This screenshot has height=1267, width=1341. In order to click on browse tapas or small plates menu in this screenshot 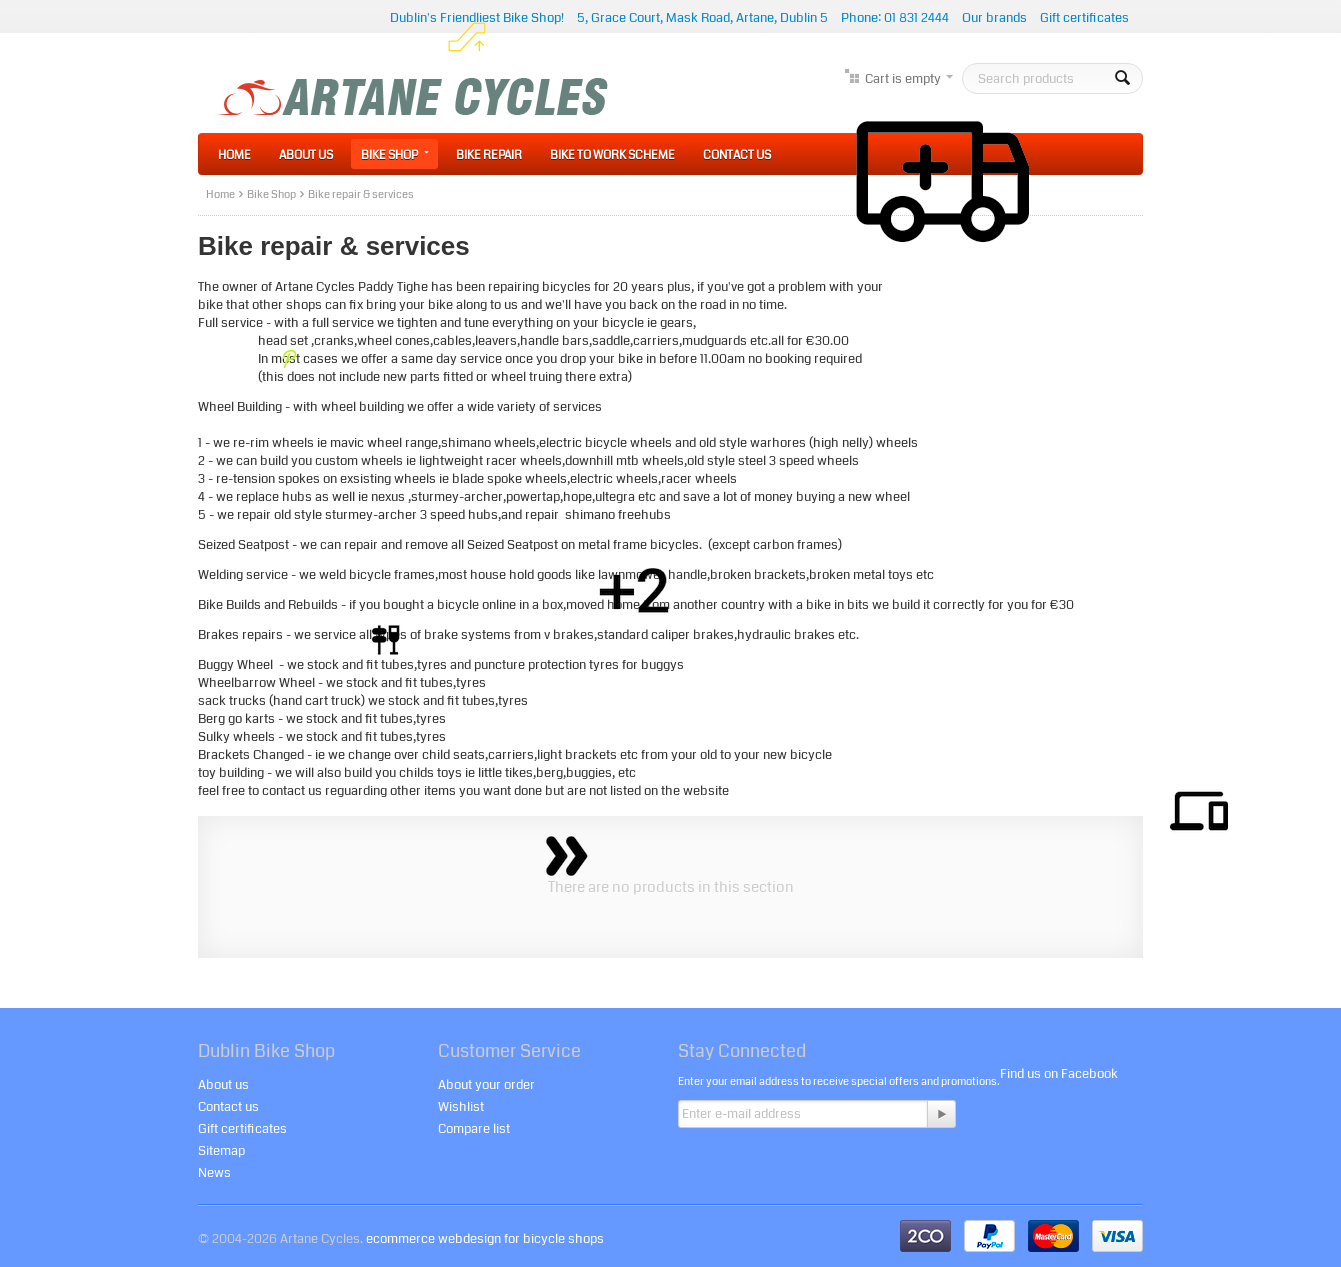, I will do `click(386, 640)`.